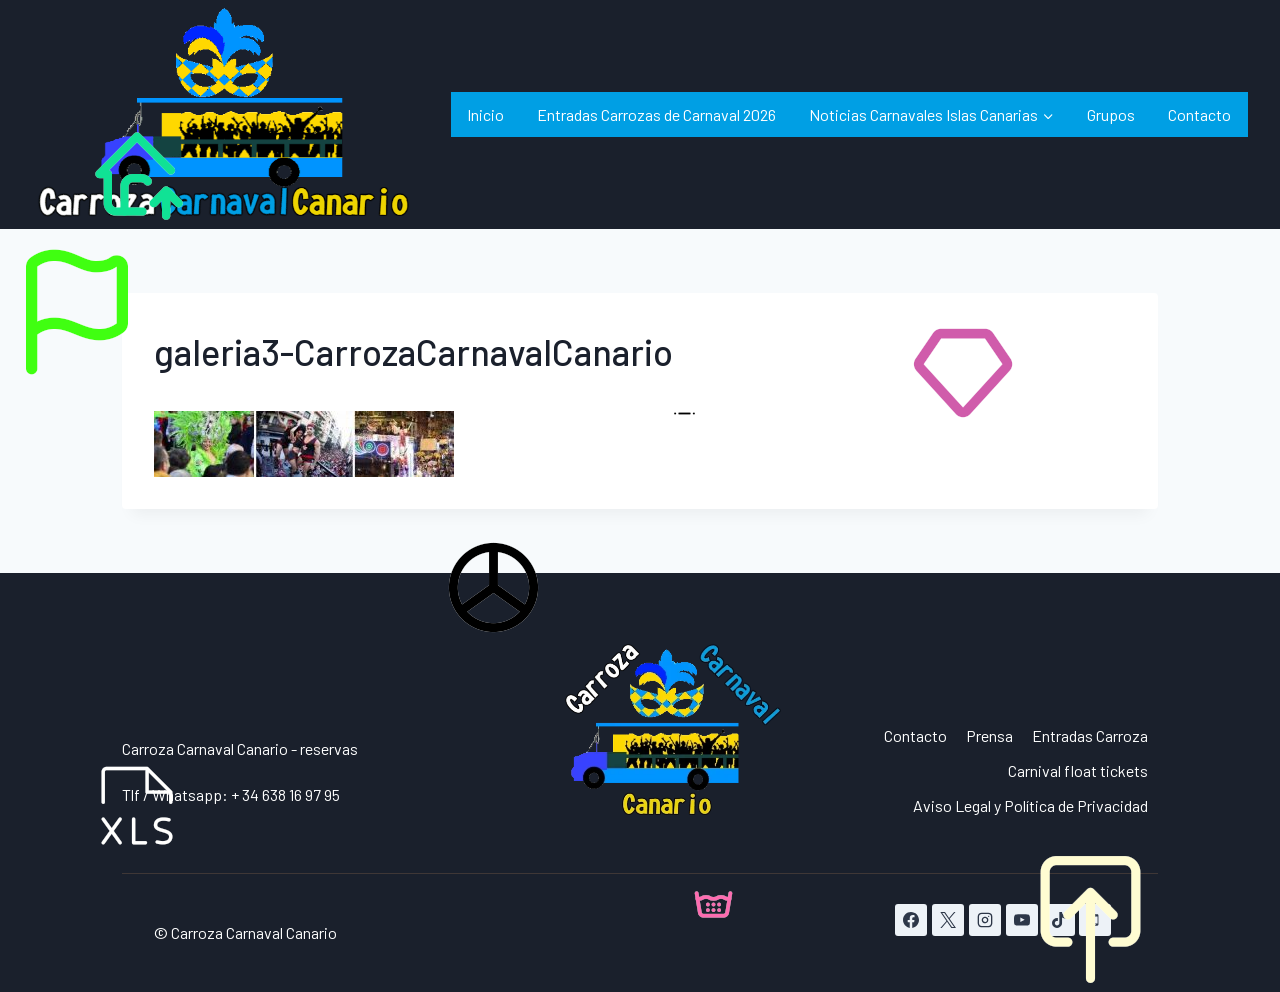 This screenshot has height=992, width=1280. What do you see at coordinates (137, 809) in the screenshot?
I see `open or view an excel spreadsheet file` at bounding box center [137, 809].